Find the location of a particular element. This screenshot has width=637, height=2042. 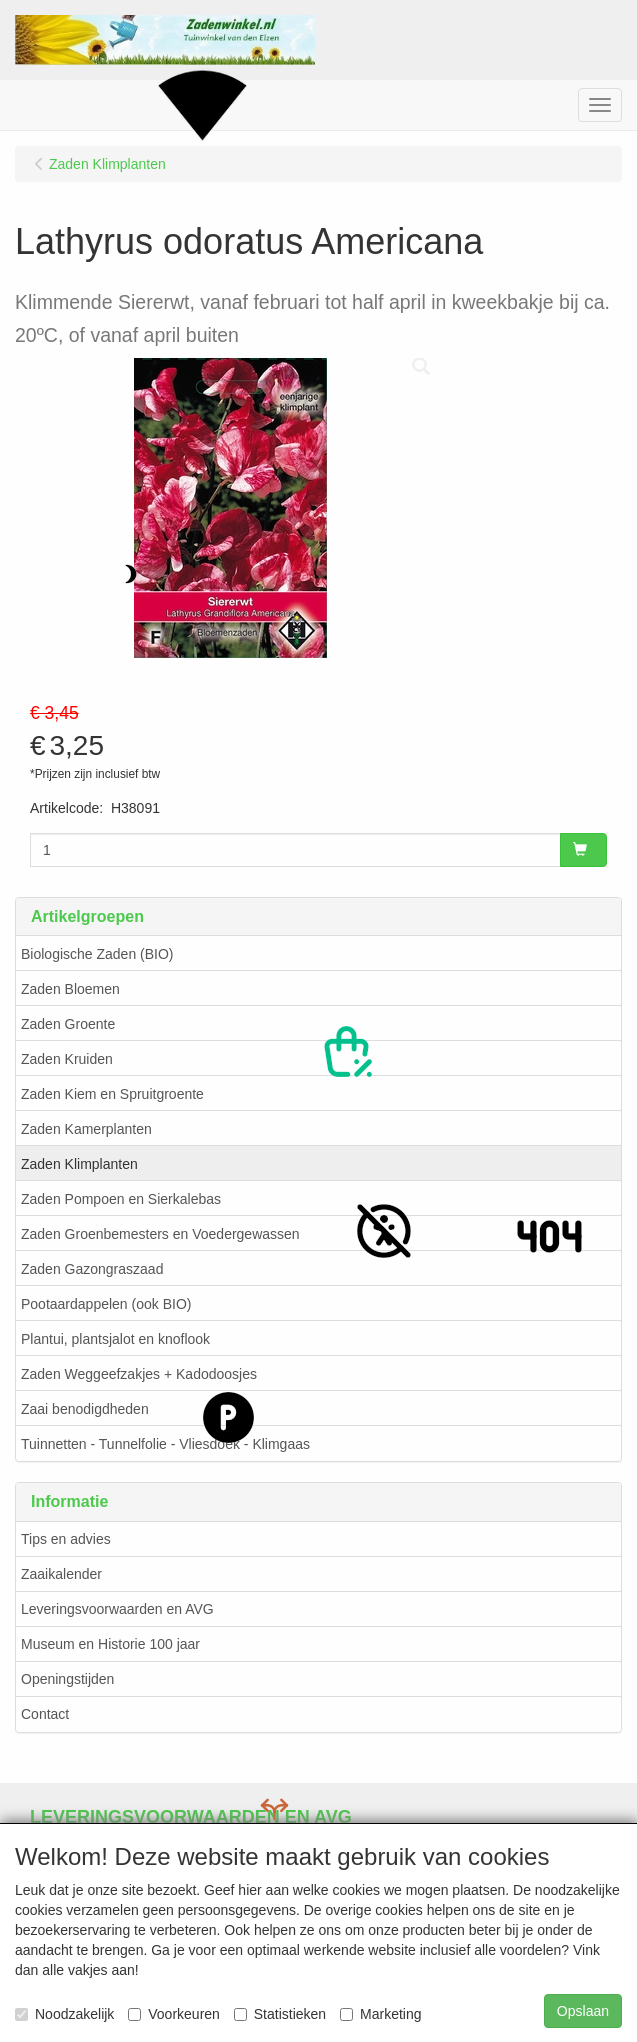

indicates parking available or parking location is located at coordinates (228, 1417).